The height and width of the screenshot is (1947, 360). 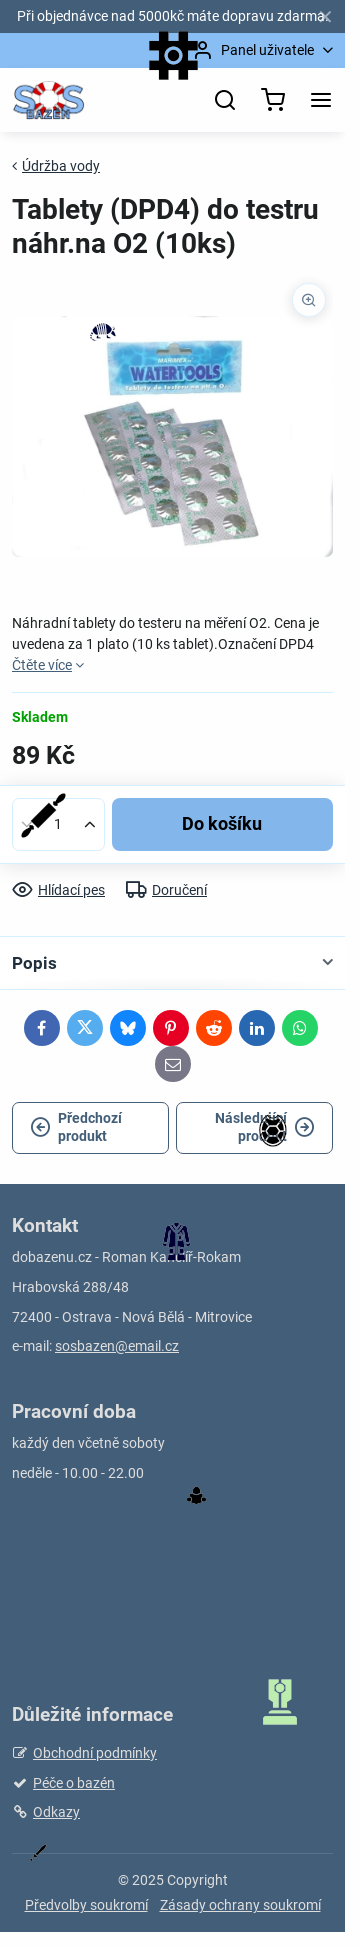 I want to click on access science or laboratory features, so click(x=176, y=1241).